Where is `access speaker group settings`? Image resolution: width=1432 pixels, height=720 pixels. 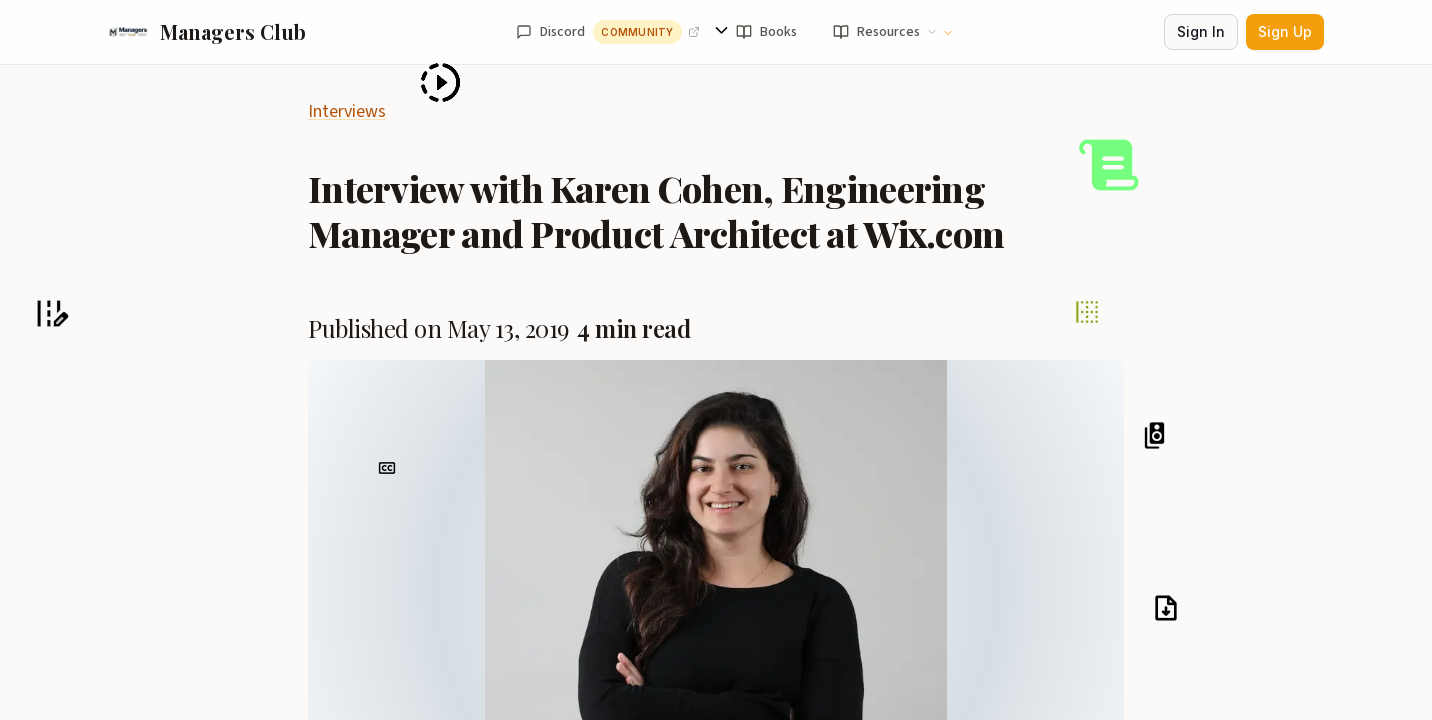 access speaker group settings is located at coordinates (1154, 435).